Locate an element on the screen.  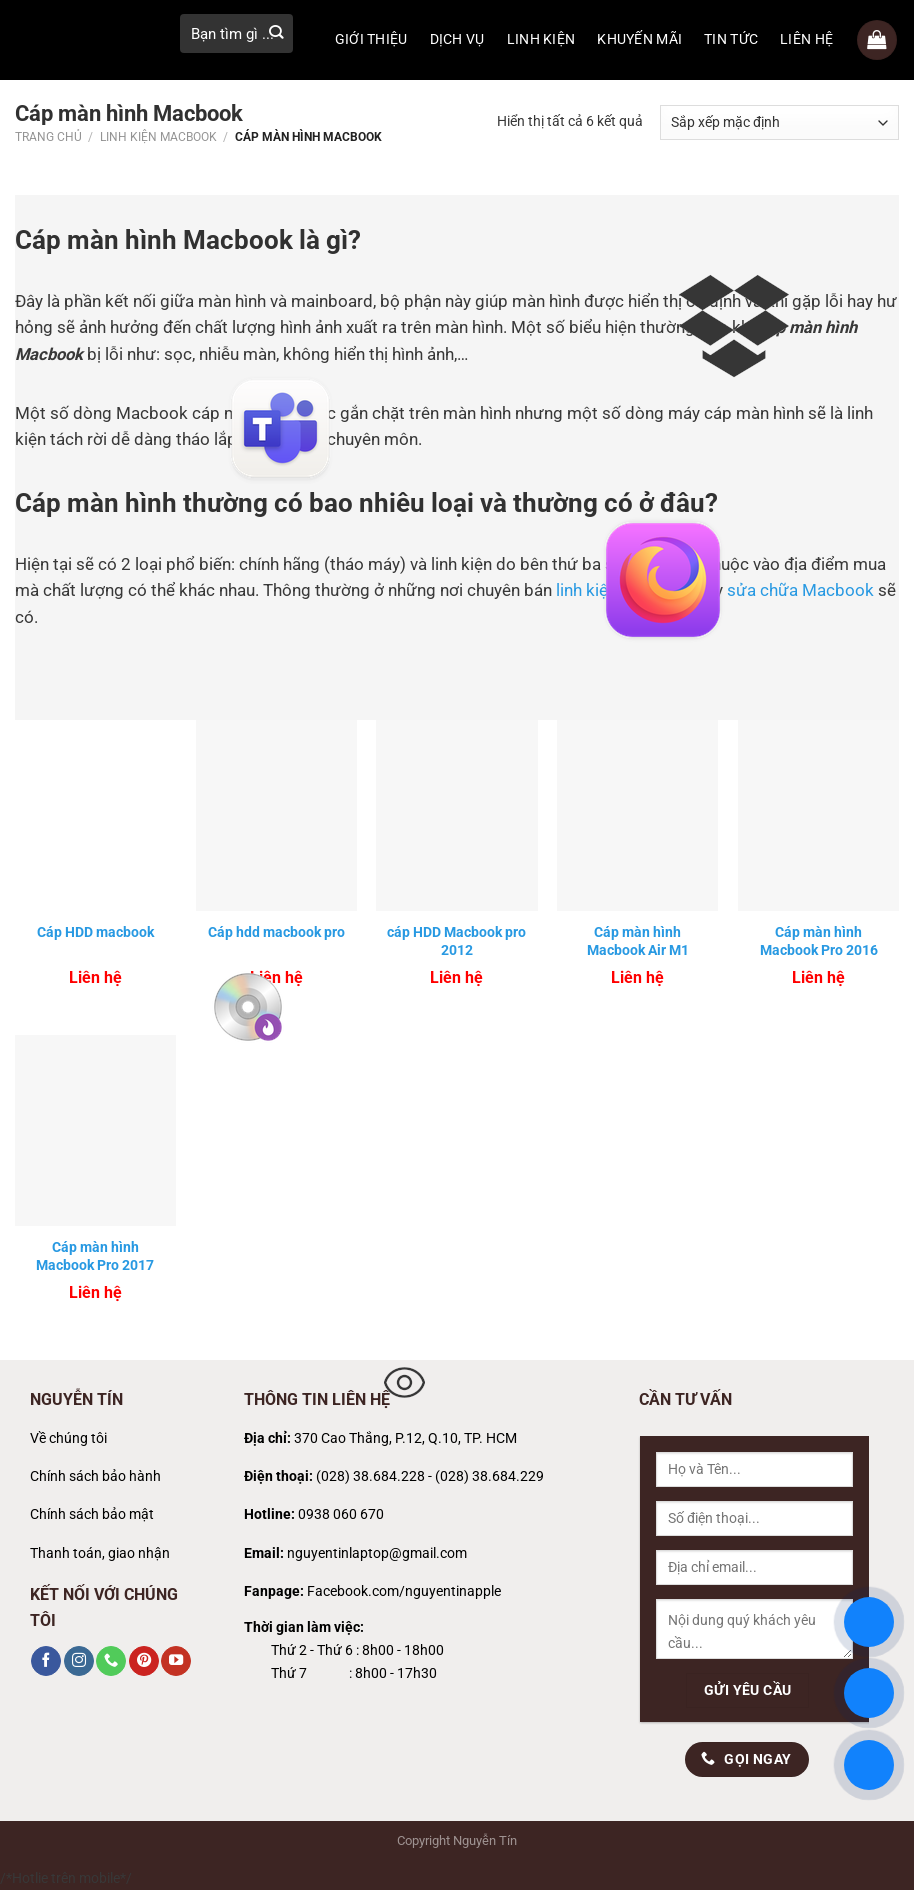
open microsoft teams for linux is located at coordinates (280, 428).